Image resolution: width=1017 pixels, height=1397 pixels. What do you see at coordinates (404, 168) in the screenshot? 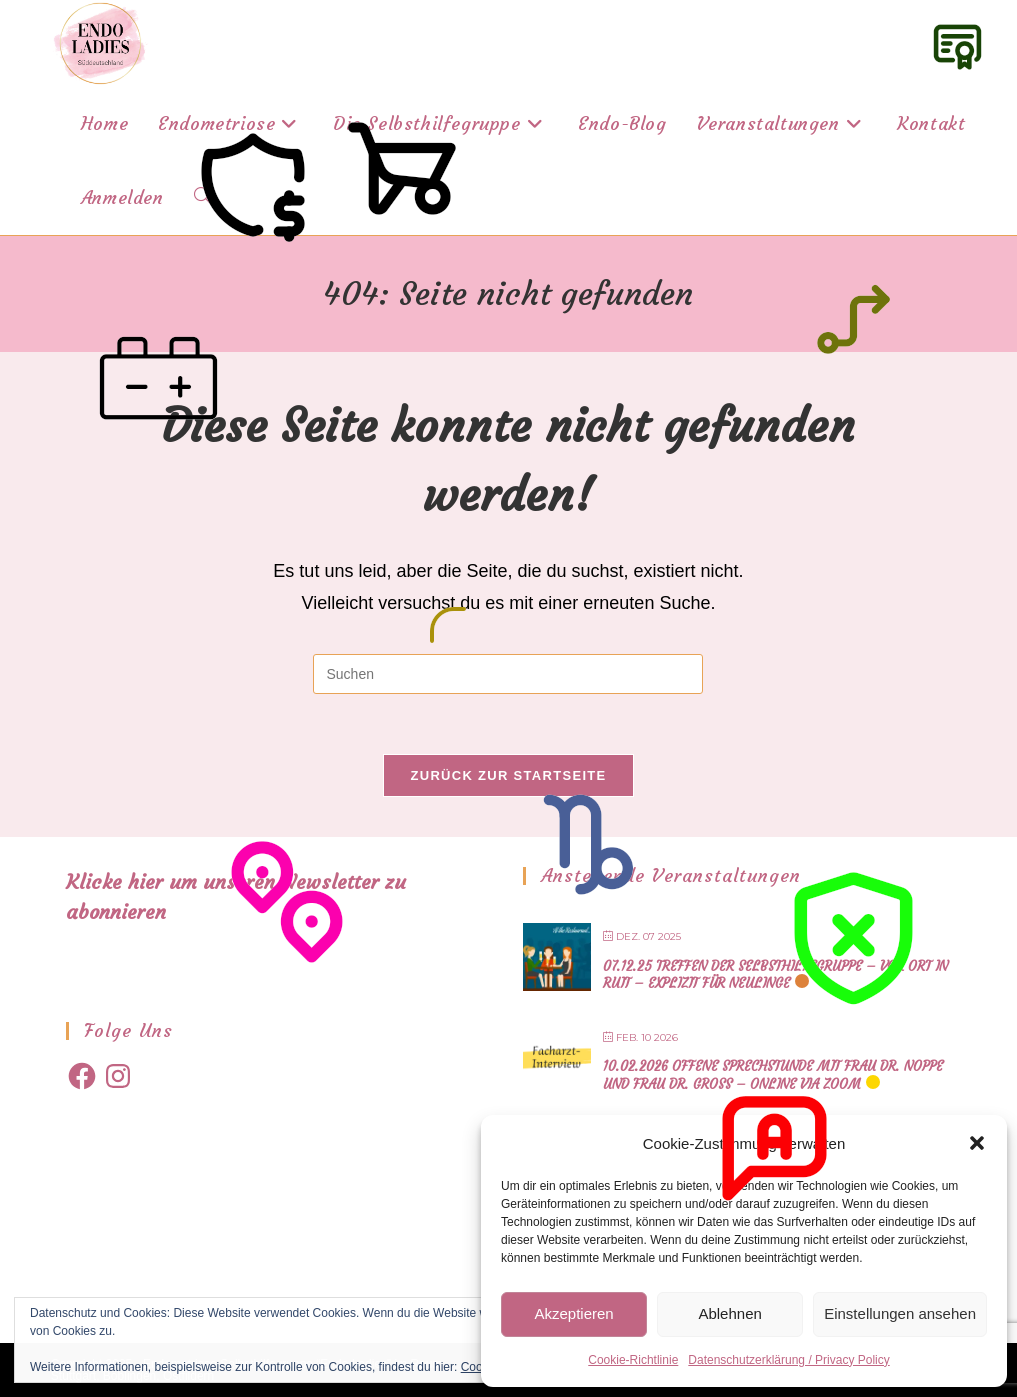
I see `access gardening or outdoor supplies` at bounding box center [404, 168].